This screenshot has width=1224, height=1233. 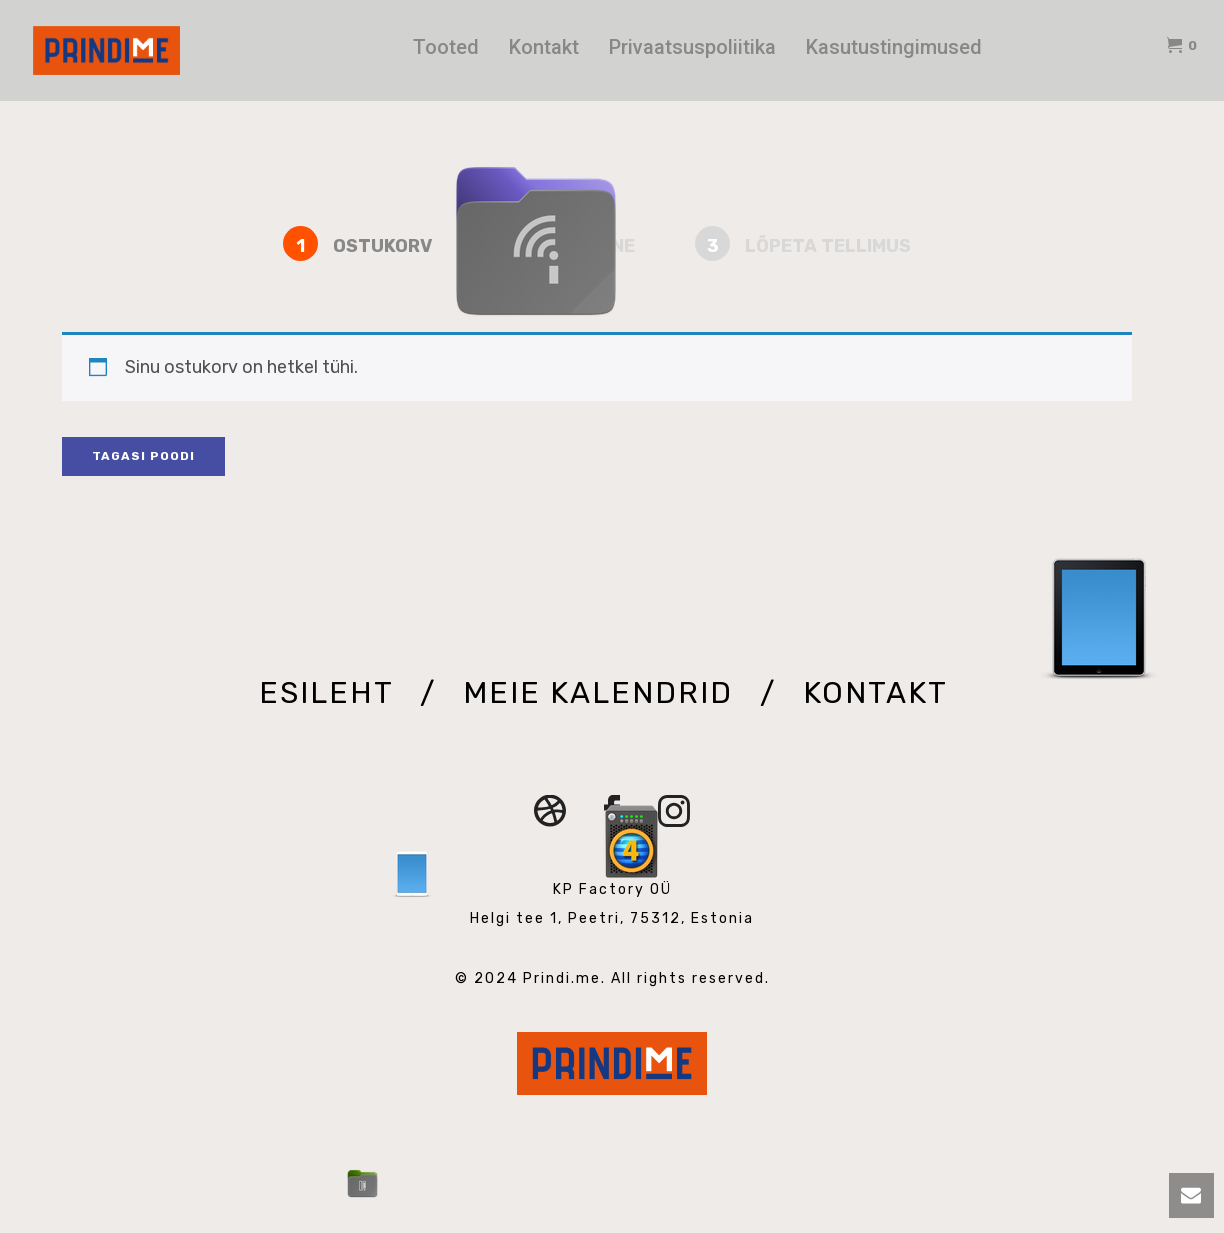 I want to click on iPad Air 3 with cellular connectivity, so click(x=412, y=874).